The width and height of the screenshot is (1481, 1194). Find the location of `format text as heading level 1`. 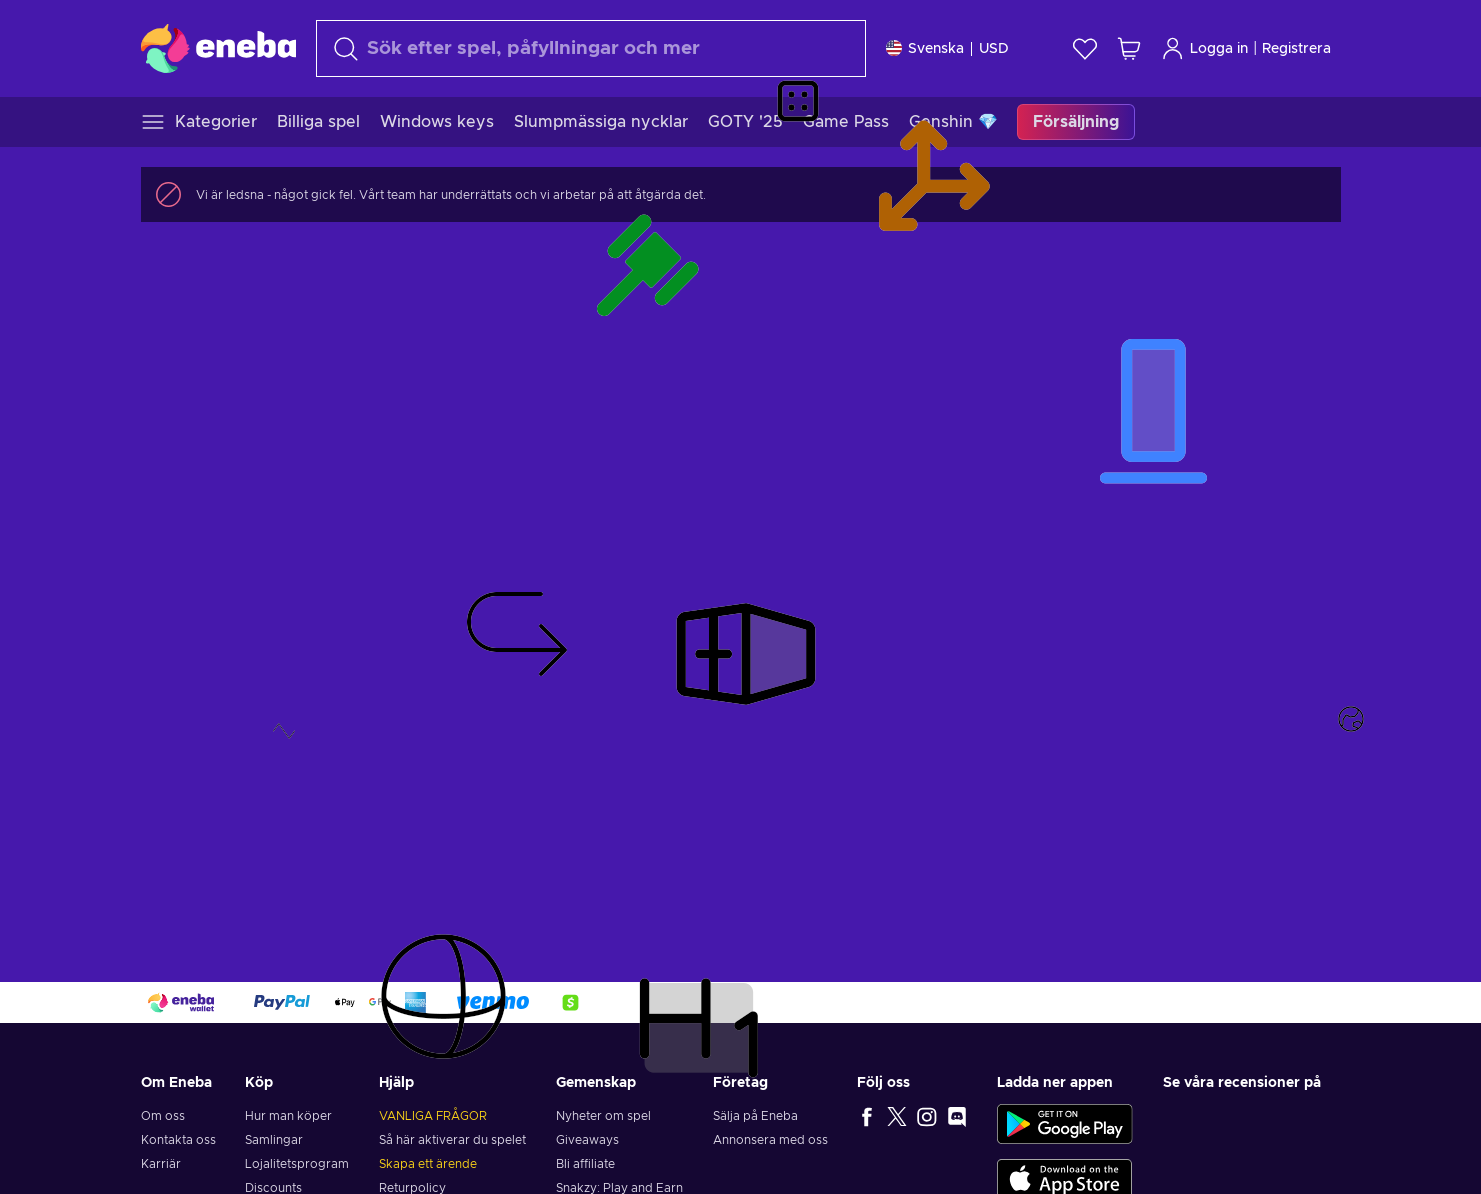

format text as heading level 1 is located at coordinates (696, 1025).